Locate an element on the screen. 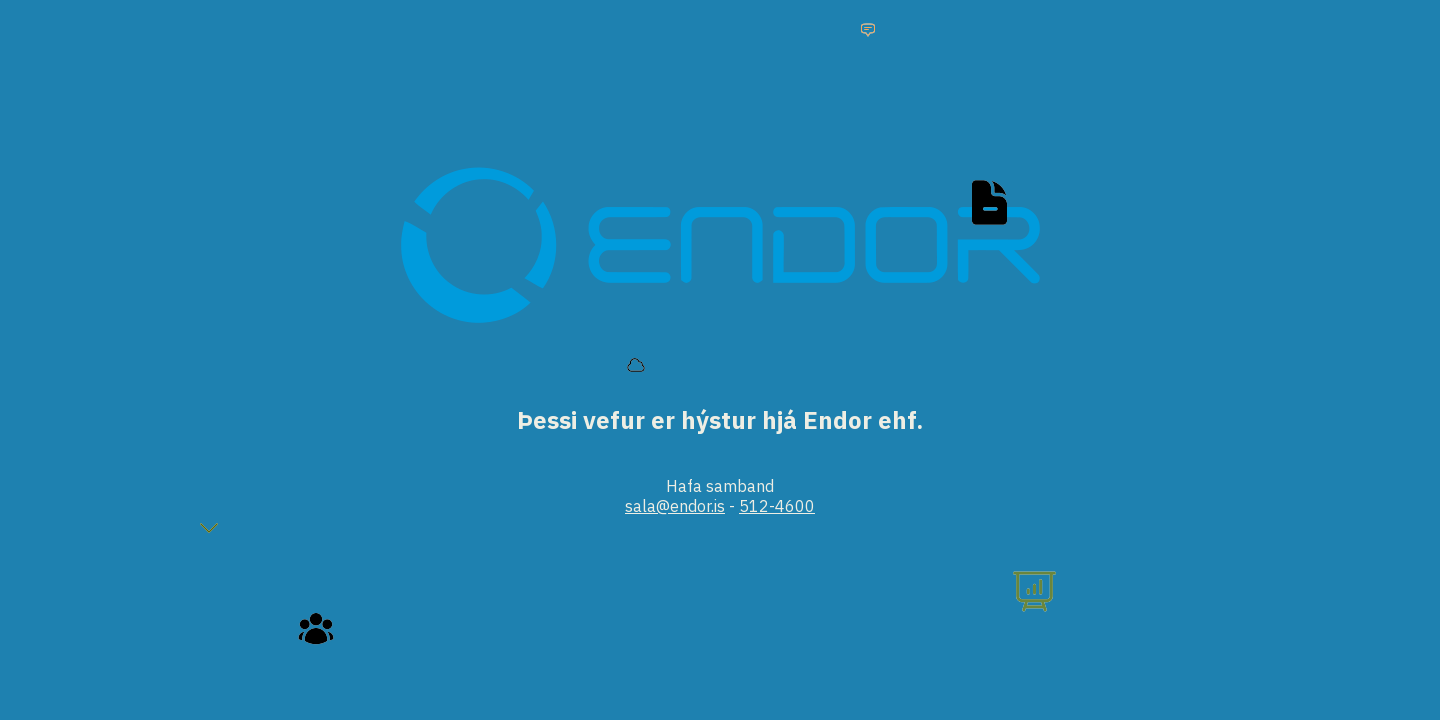  open chat or messaging is located at coordinates (868, 30).